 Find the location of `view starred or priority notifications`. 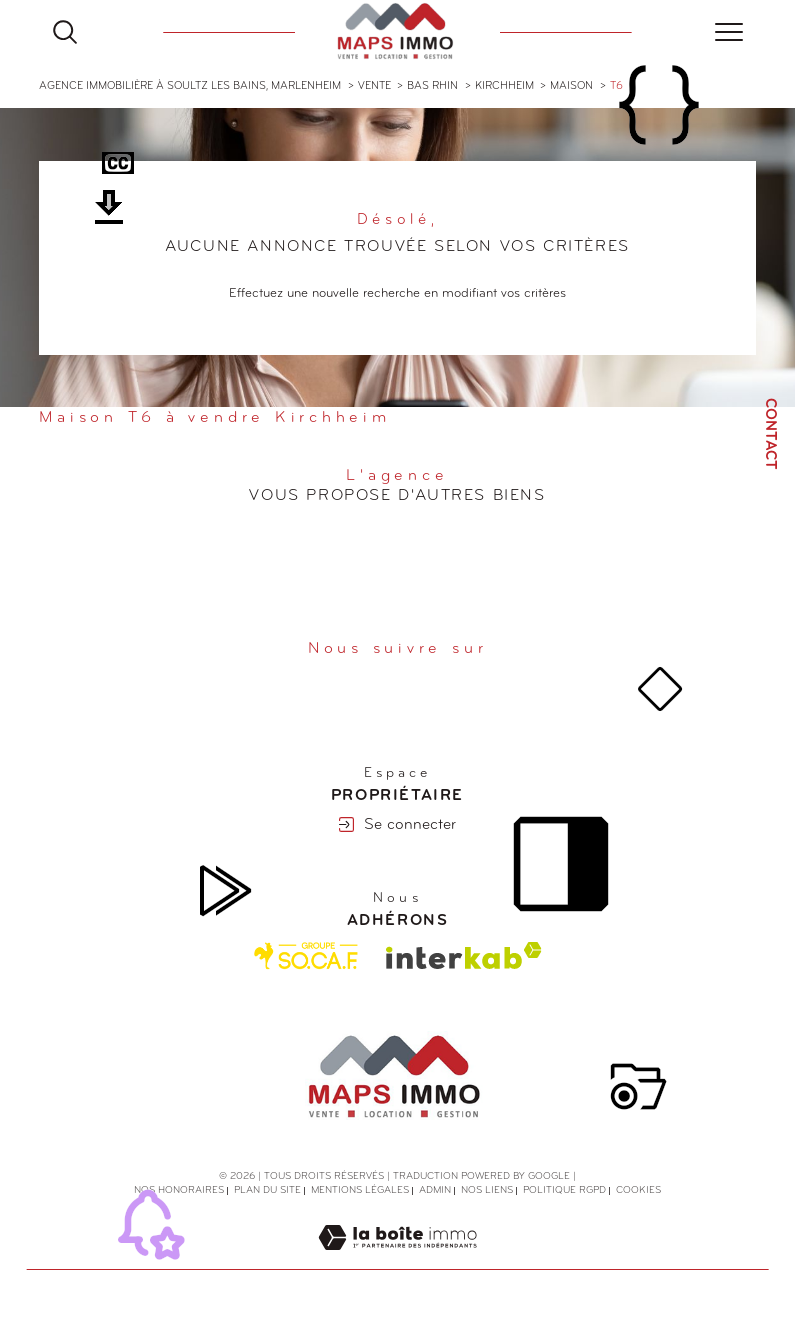

view starred or priority notifications is located at coordinates (148, 1223).